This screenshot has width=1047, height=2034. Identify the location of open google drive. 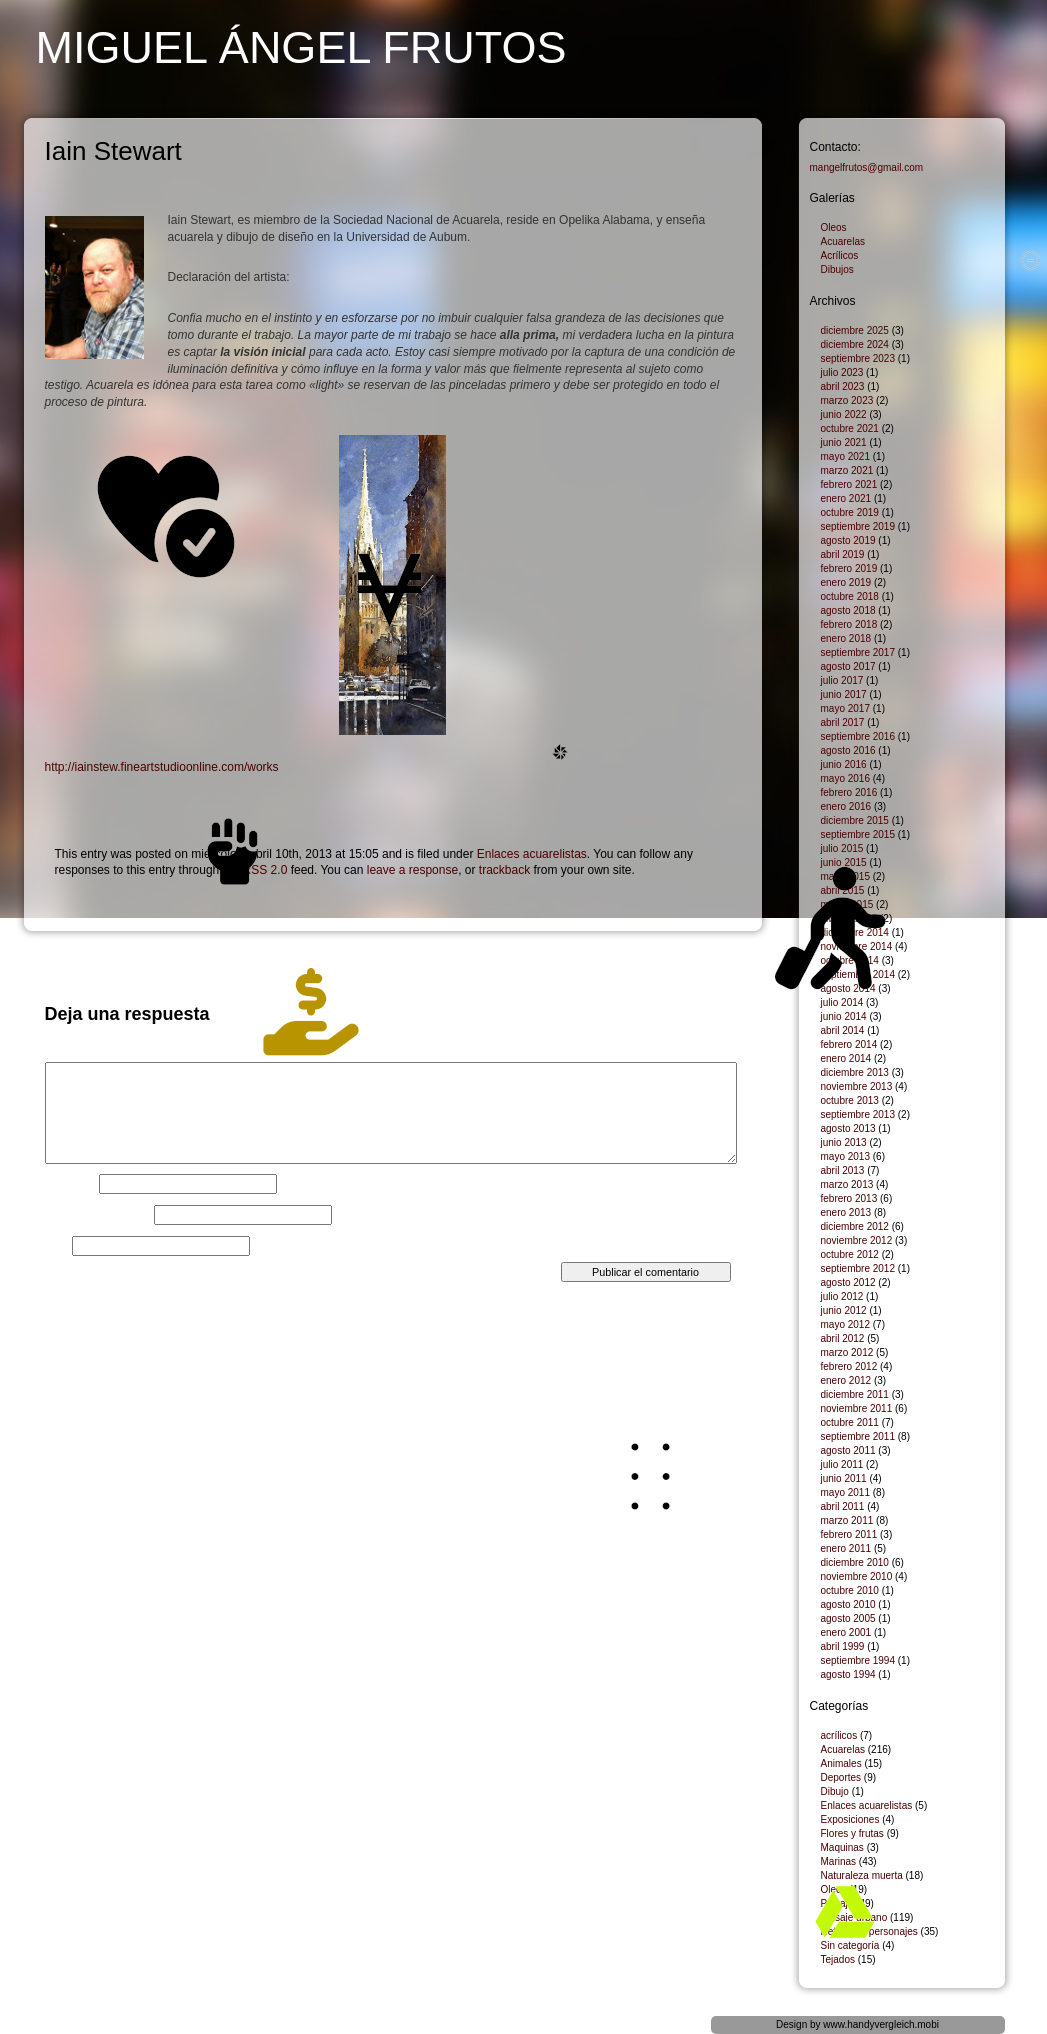
(845, 1912).